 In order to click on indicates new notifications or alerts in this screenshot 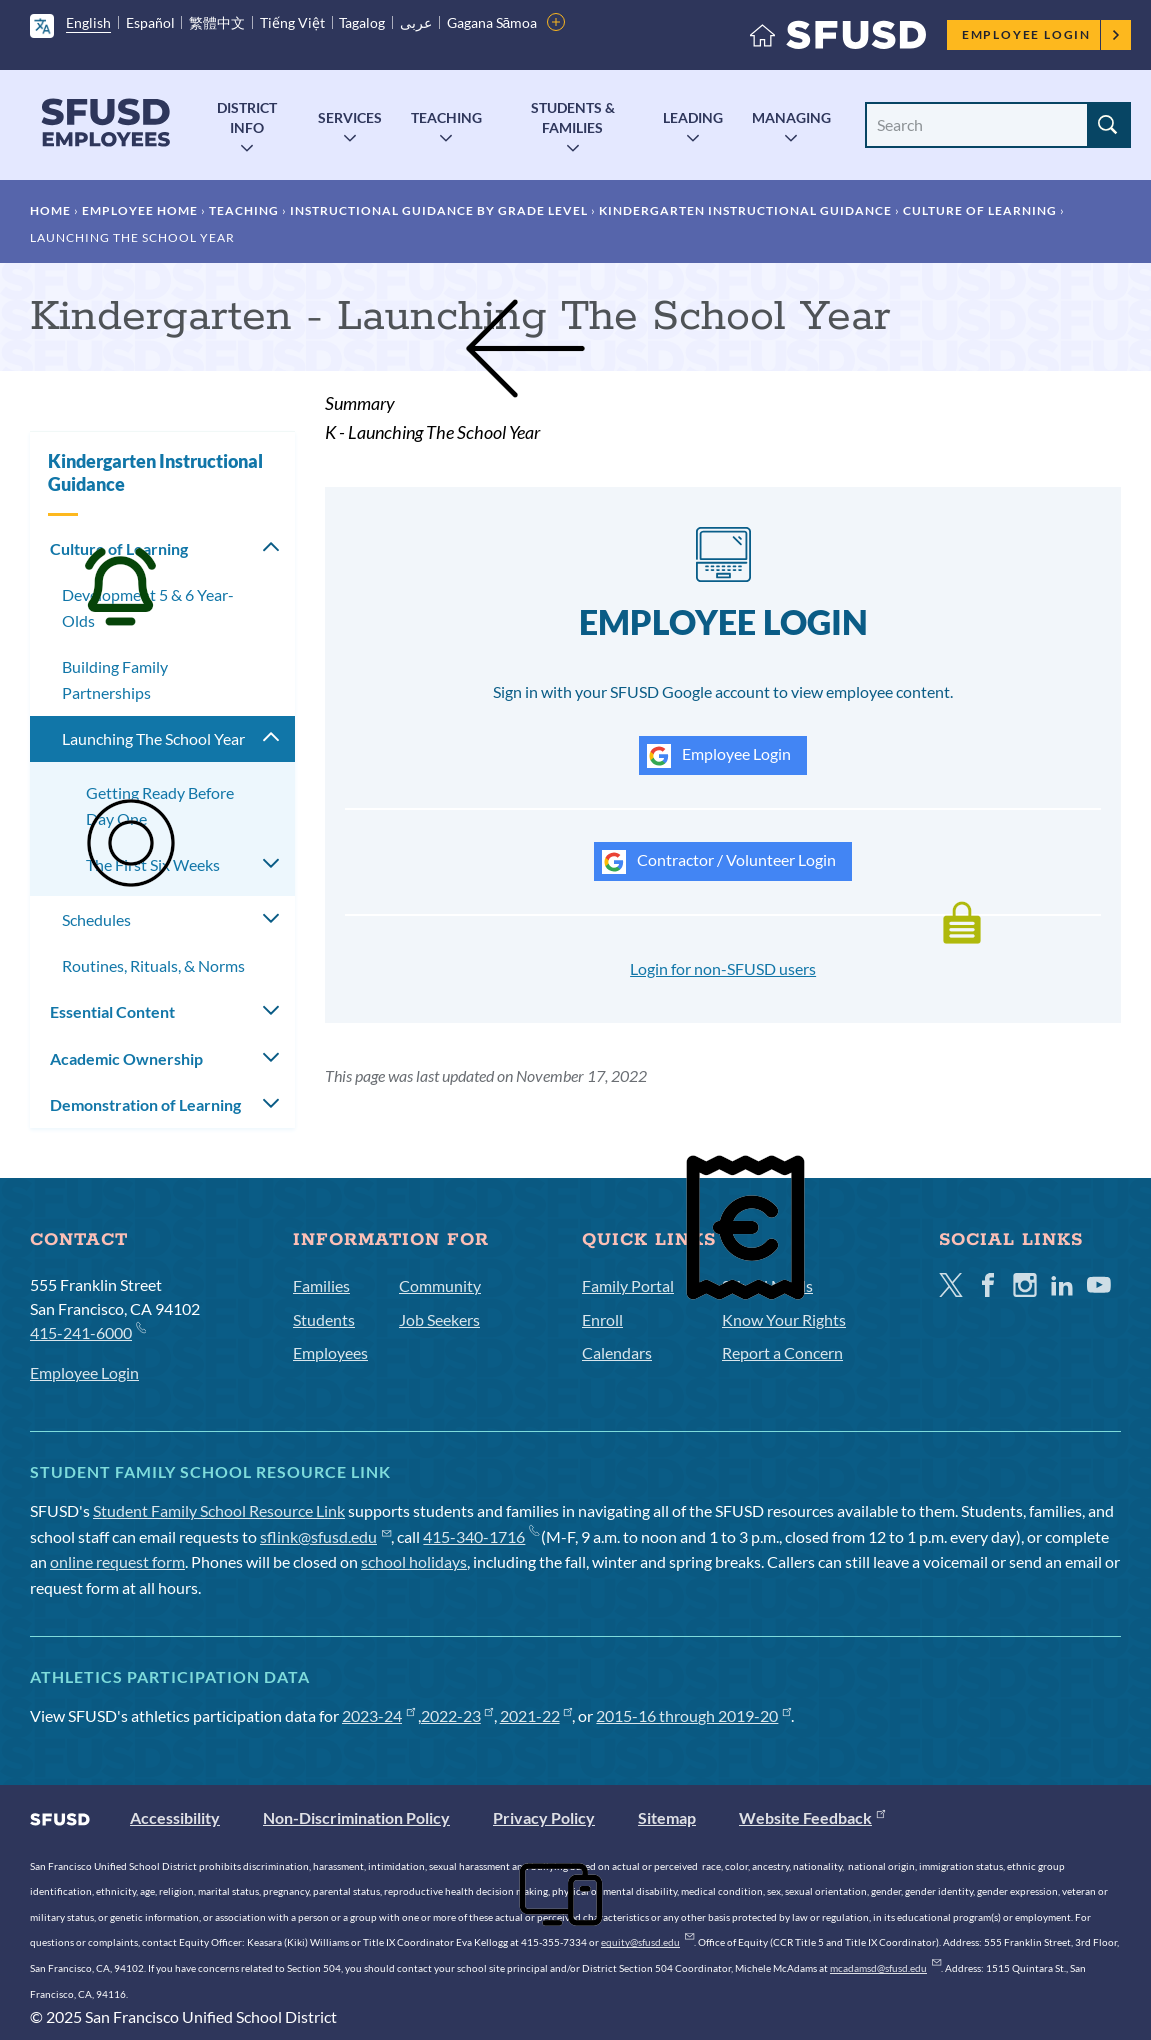, I will do `click(120, 587)`.